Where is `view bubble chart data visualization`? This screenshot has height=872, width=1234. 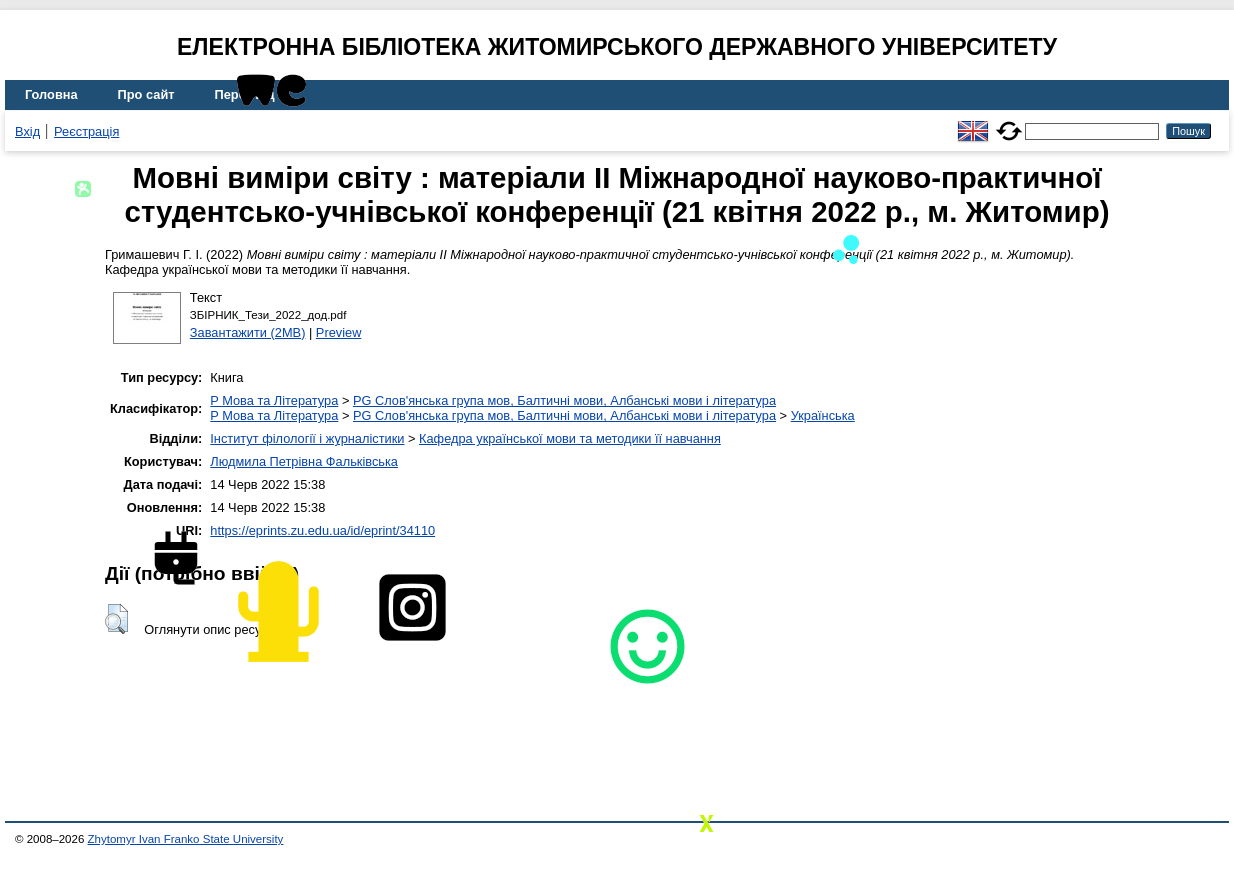 view bubble chart data visualization is located at coordinates (847, 249).